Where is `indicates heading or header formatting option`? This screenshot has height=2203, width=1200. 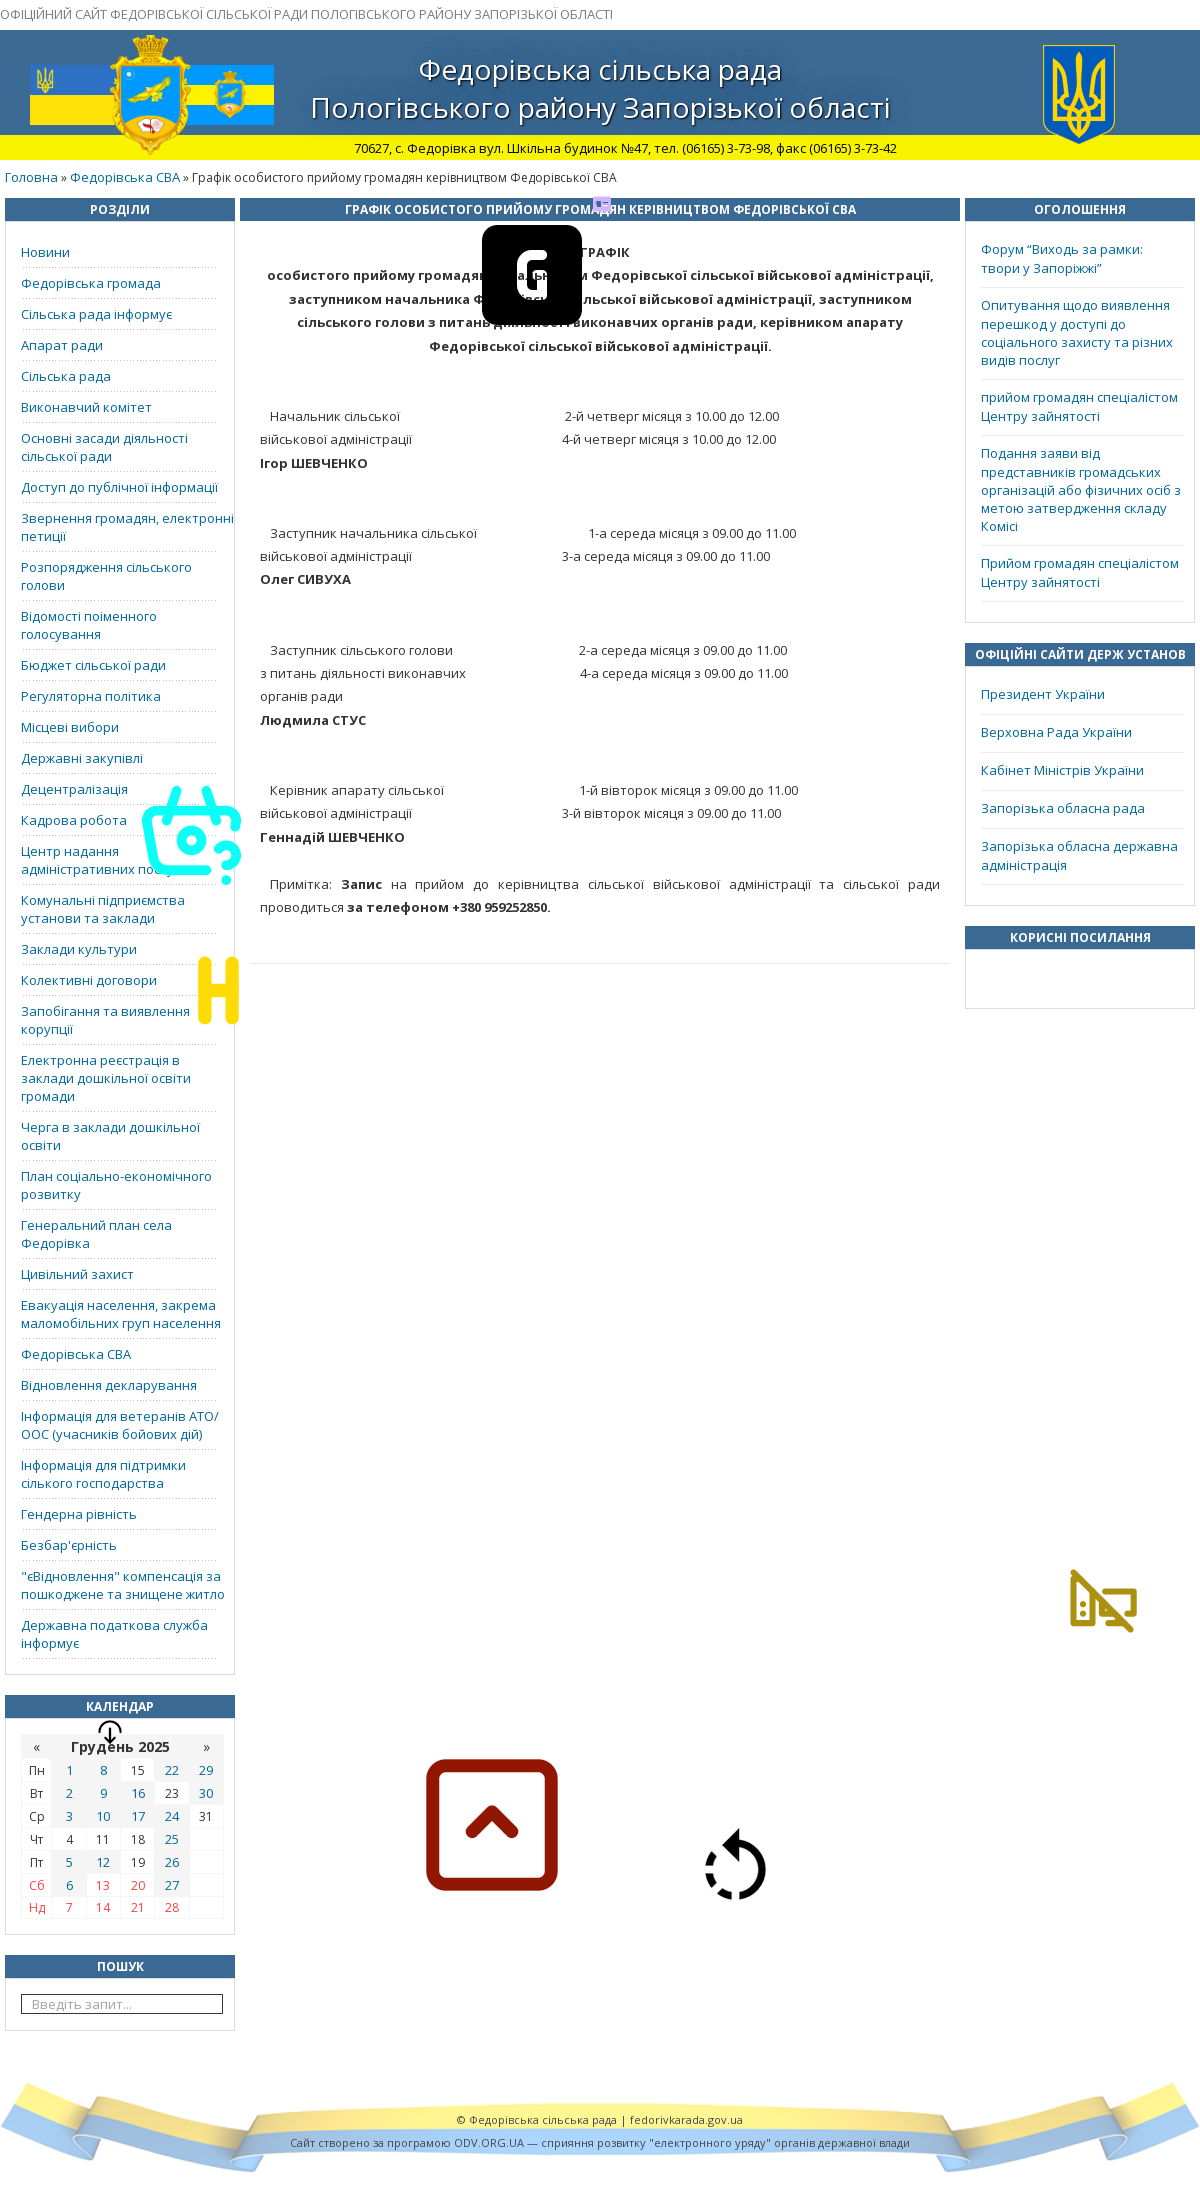 indicates heading or header formatting option is located at coordinates (218, 990).